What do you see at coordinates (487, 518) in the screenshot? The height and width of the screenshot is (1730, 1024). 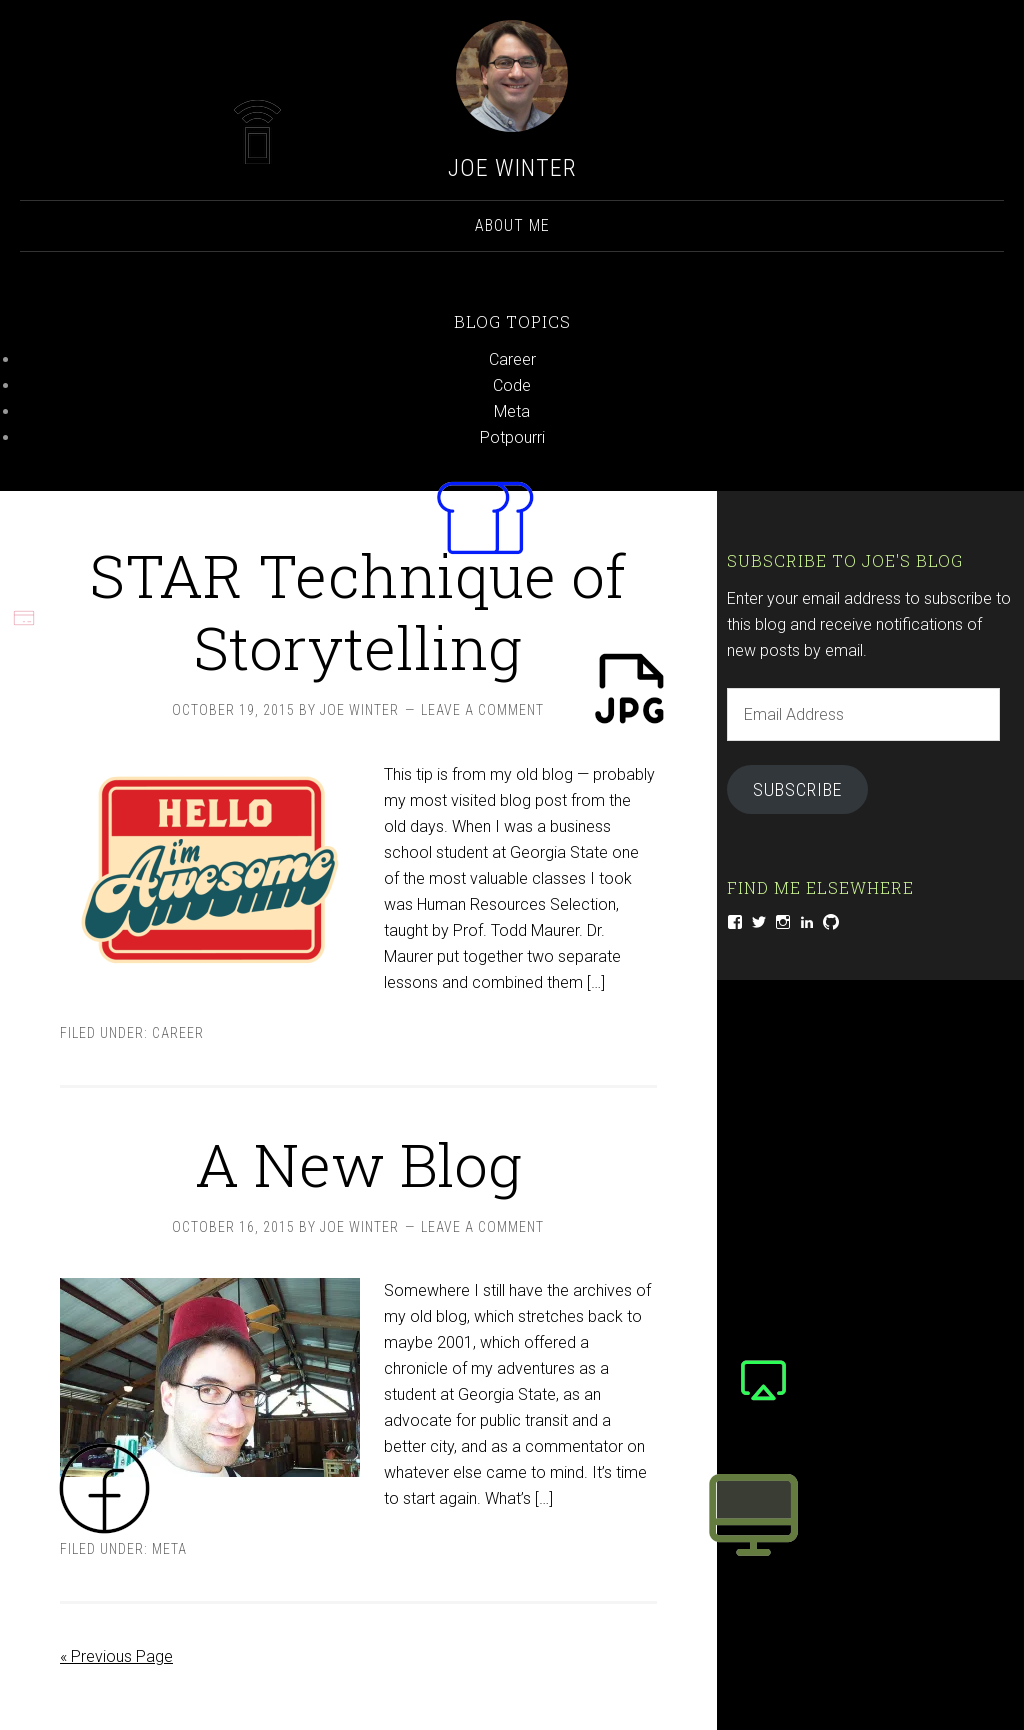 I see `browse bakery or bread products` at bounding box center [487, 518].